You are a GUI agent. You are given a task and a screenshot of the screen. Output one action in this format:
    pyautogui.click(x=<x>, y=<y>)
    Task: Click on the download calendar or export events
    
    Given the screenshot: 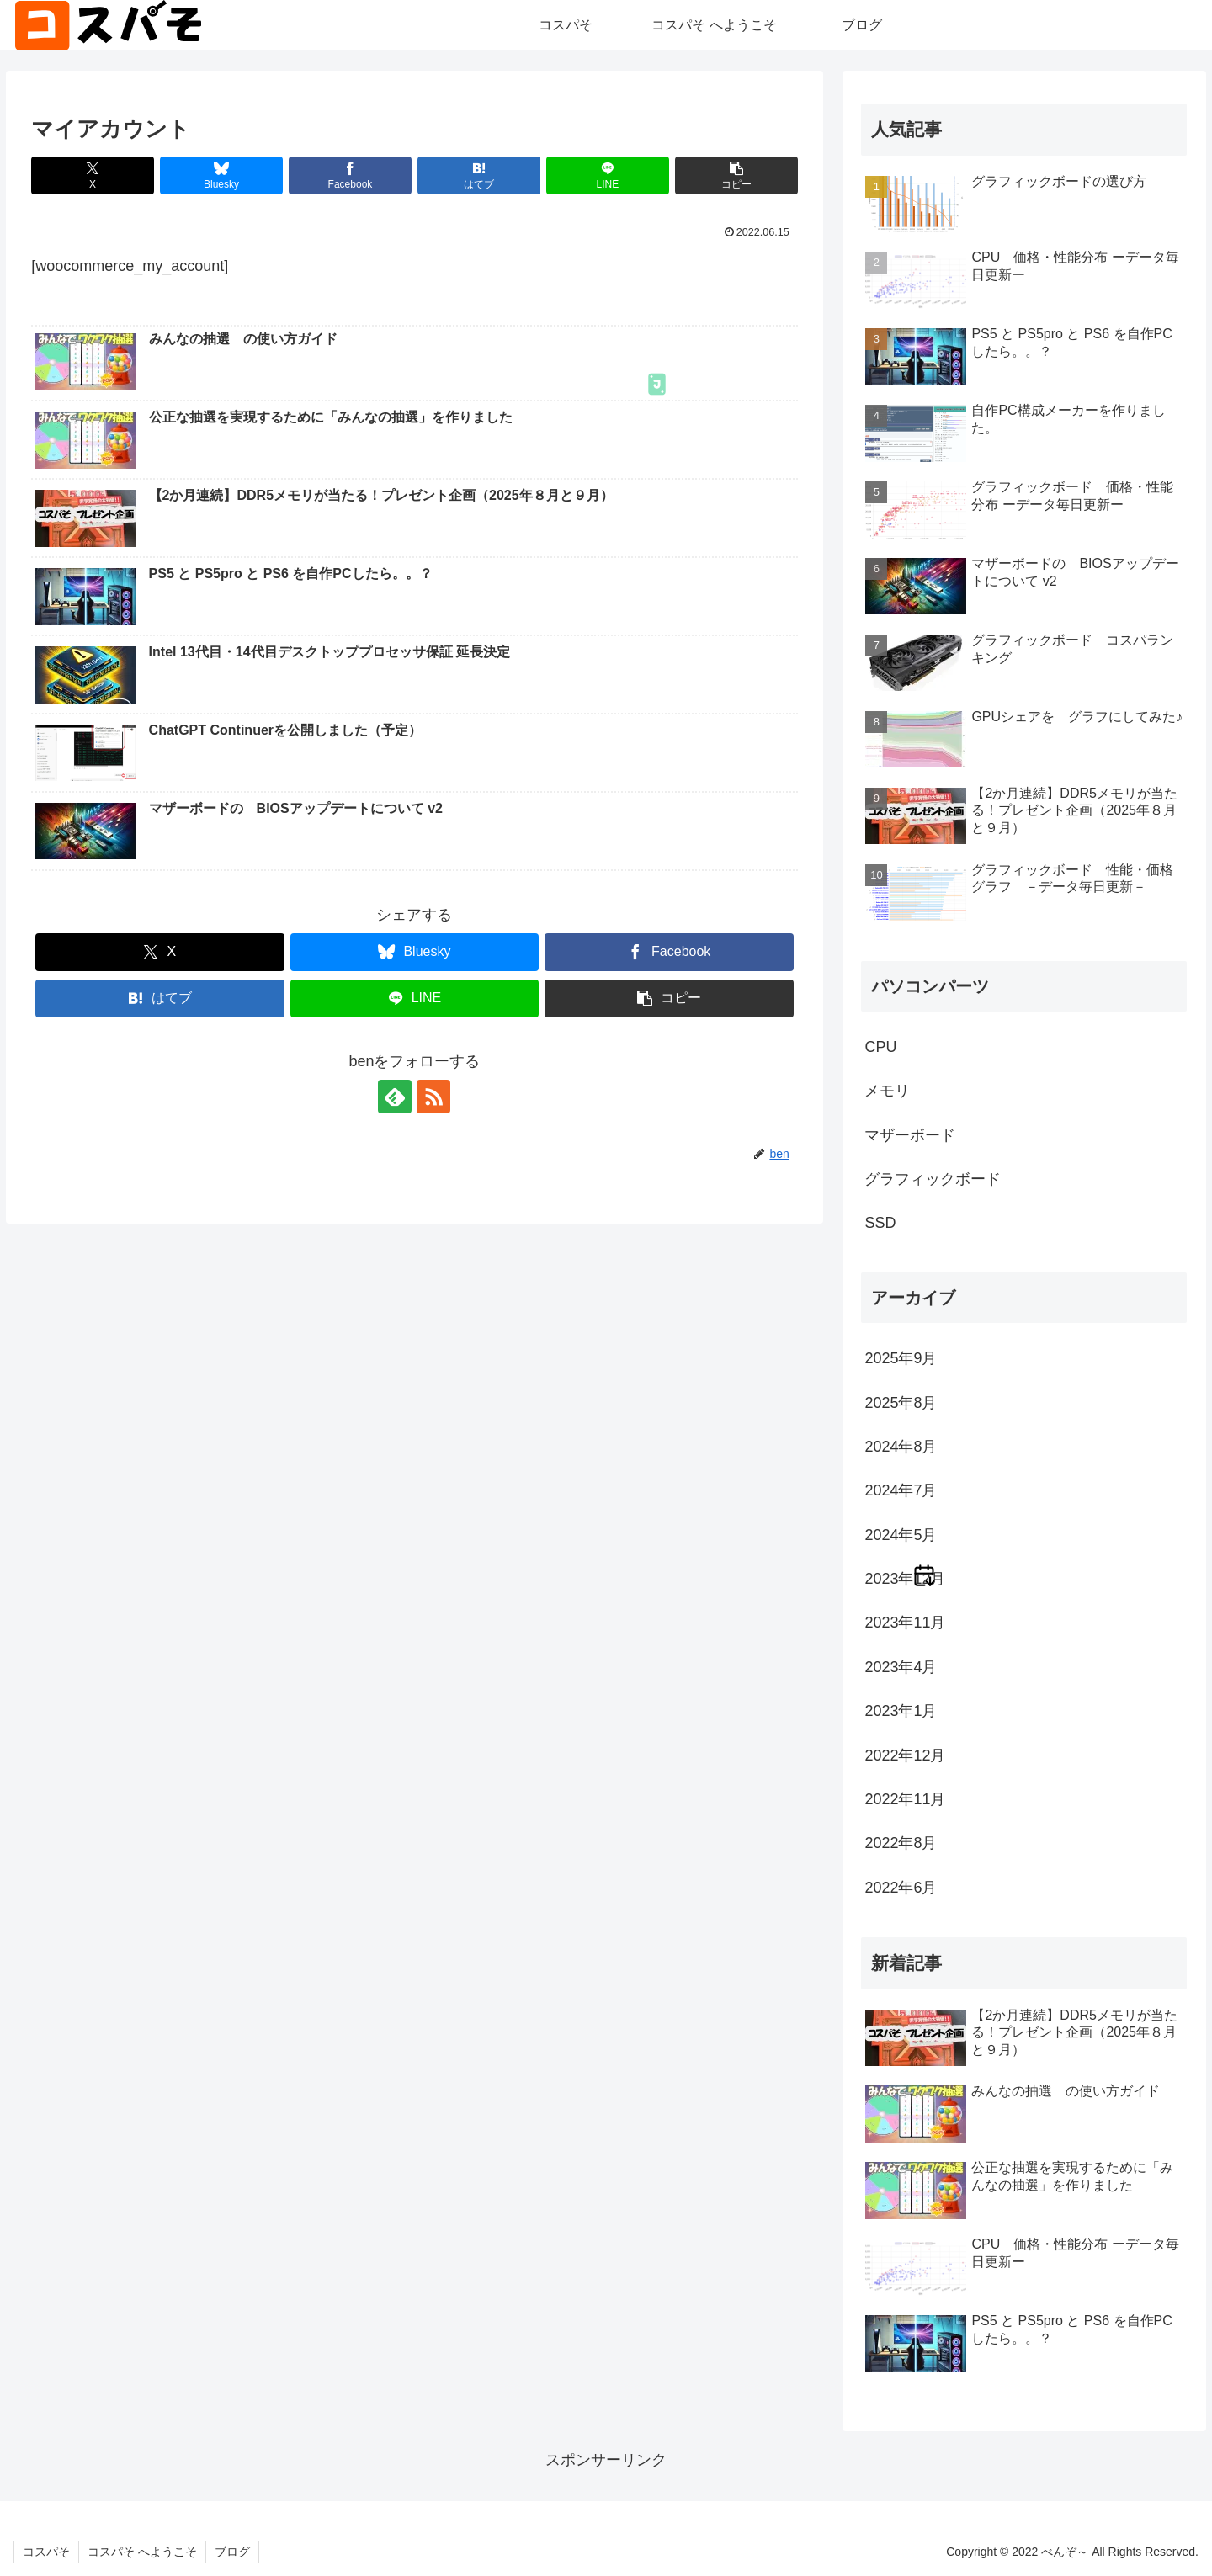 What is the action you would take?
    pyautogui.click(x=924, y=1575)
    